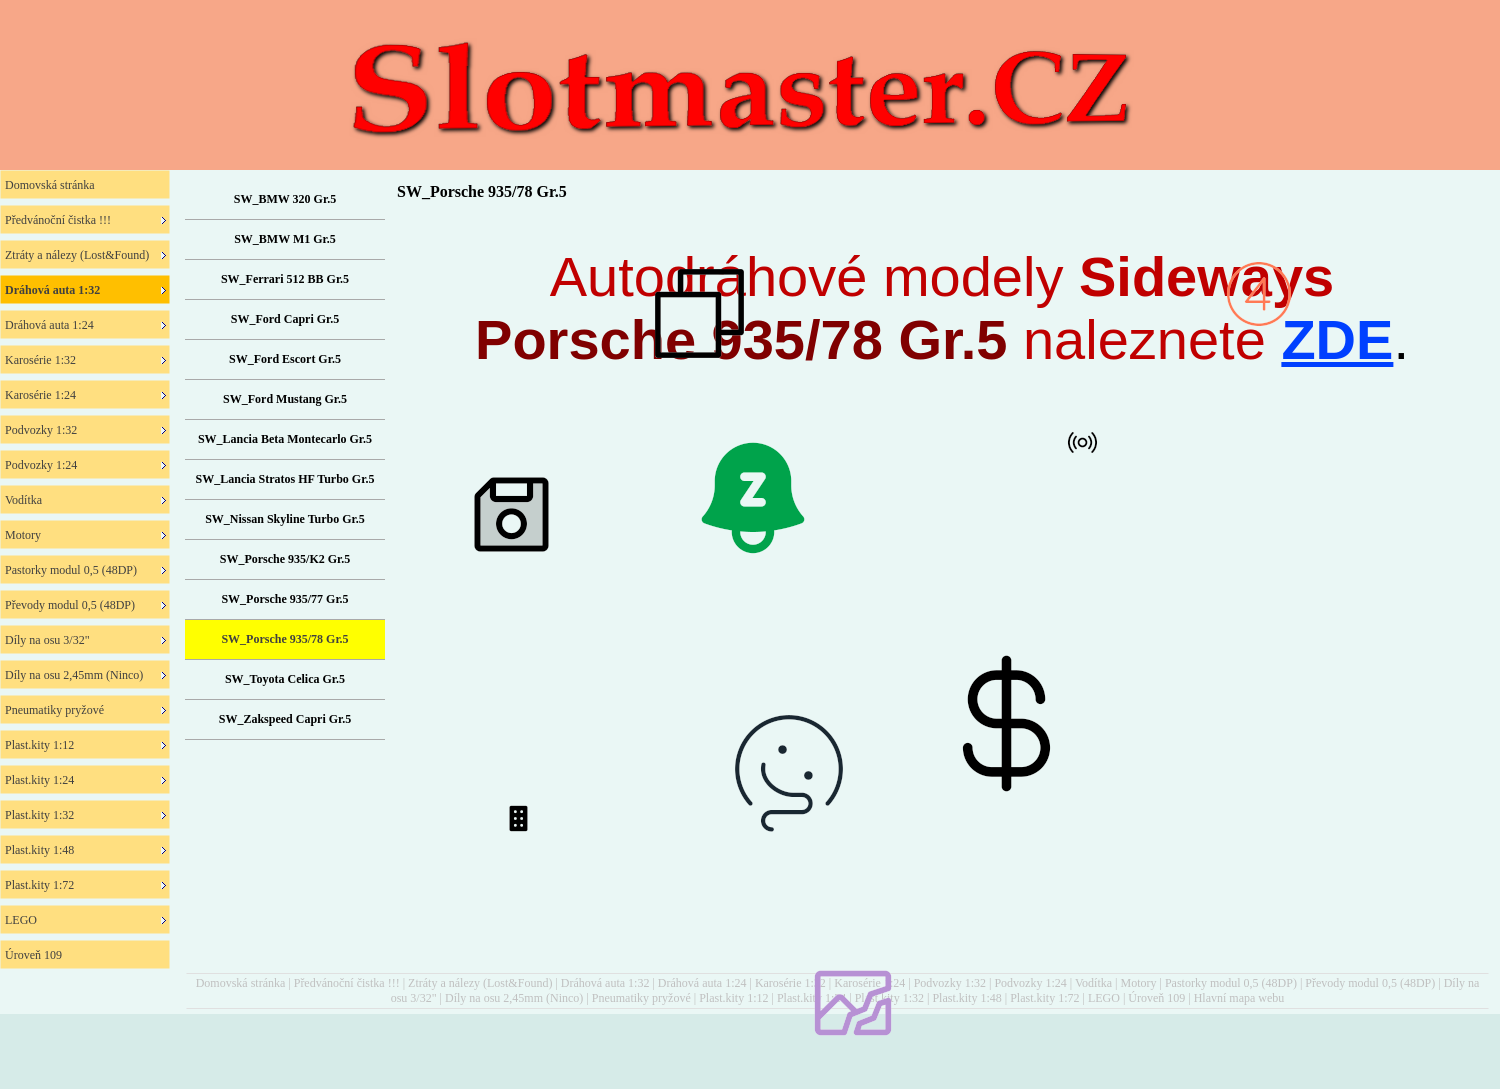 The width and height of the screenshot is (1500, 1089). Describe the element at coordinates (753, 498) in the screenshot. I see `snooze notifications` at that location.